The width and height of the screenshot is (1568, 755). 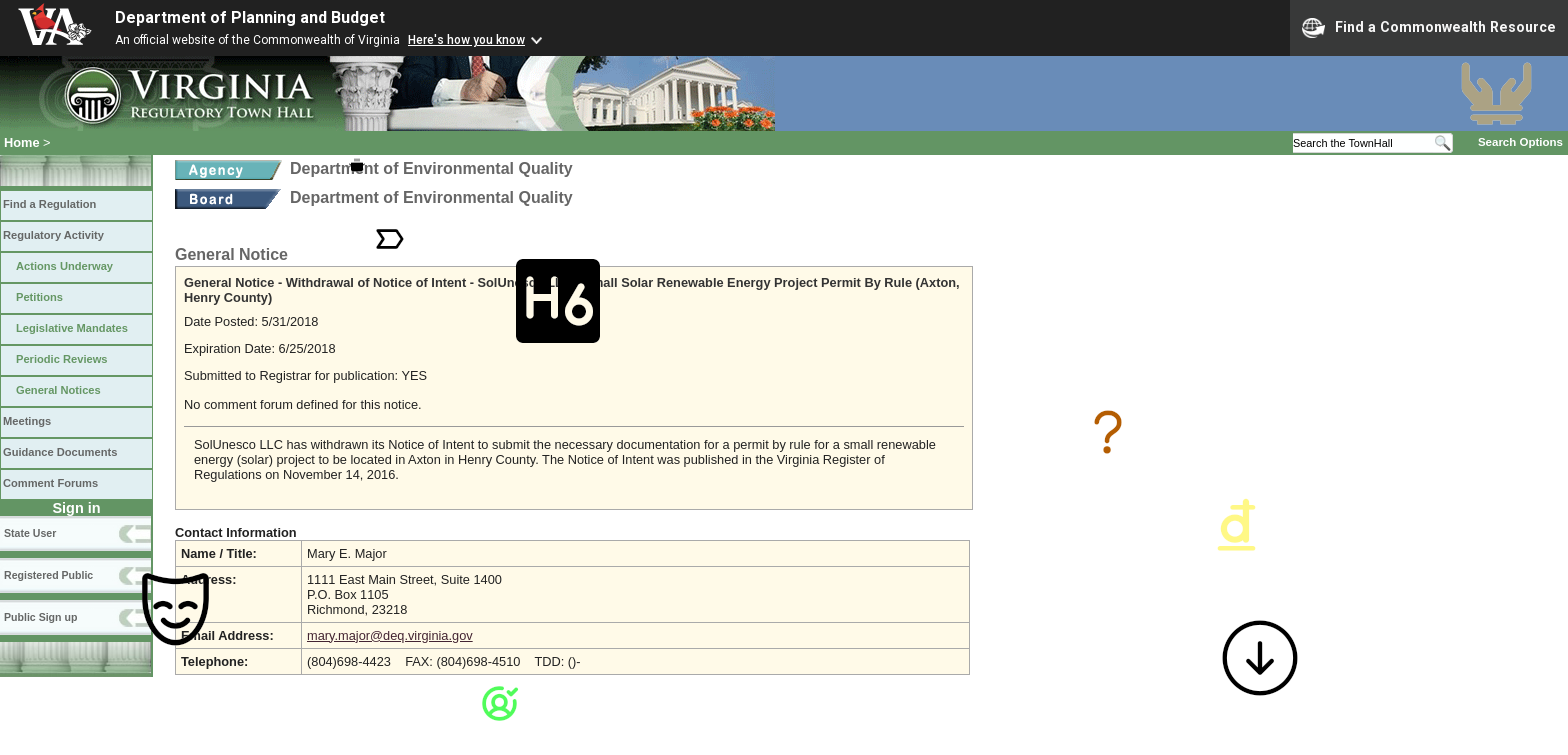 I want to click on indicates restricted or bound user permissions, so click(x=1496, y=93).